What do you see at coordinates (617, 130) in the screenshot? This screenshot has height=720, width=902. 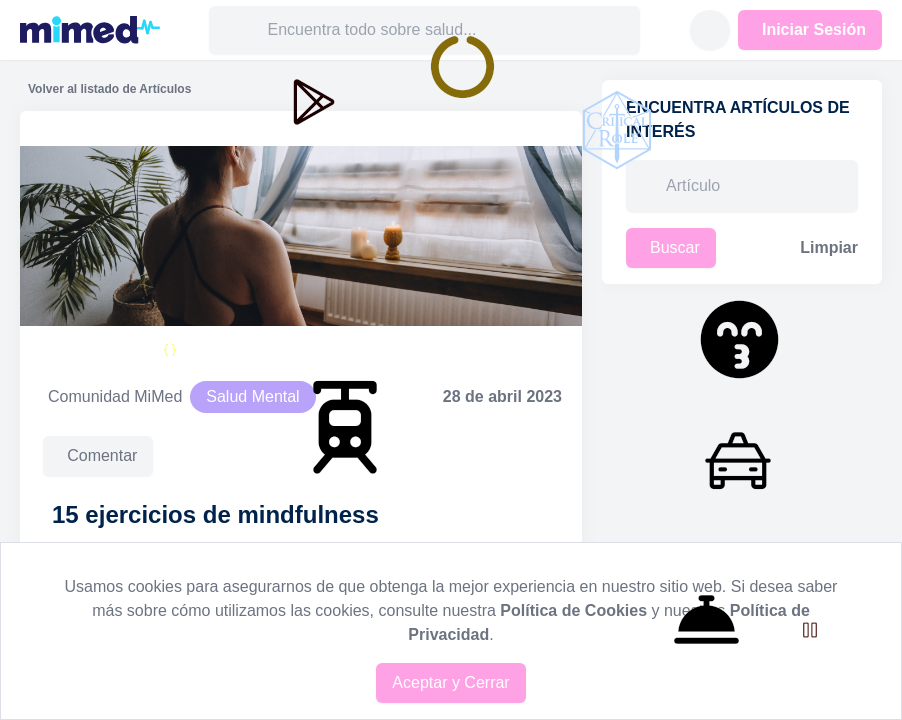 I see `critical role logo` at bounding box center [617, 130].